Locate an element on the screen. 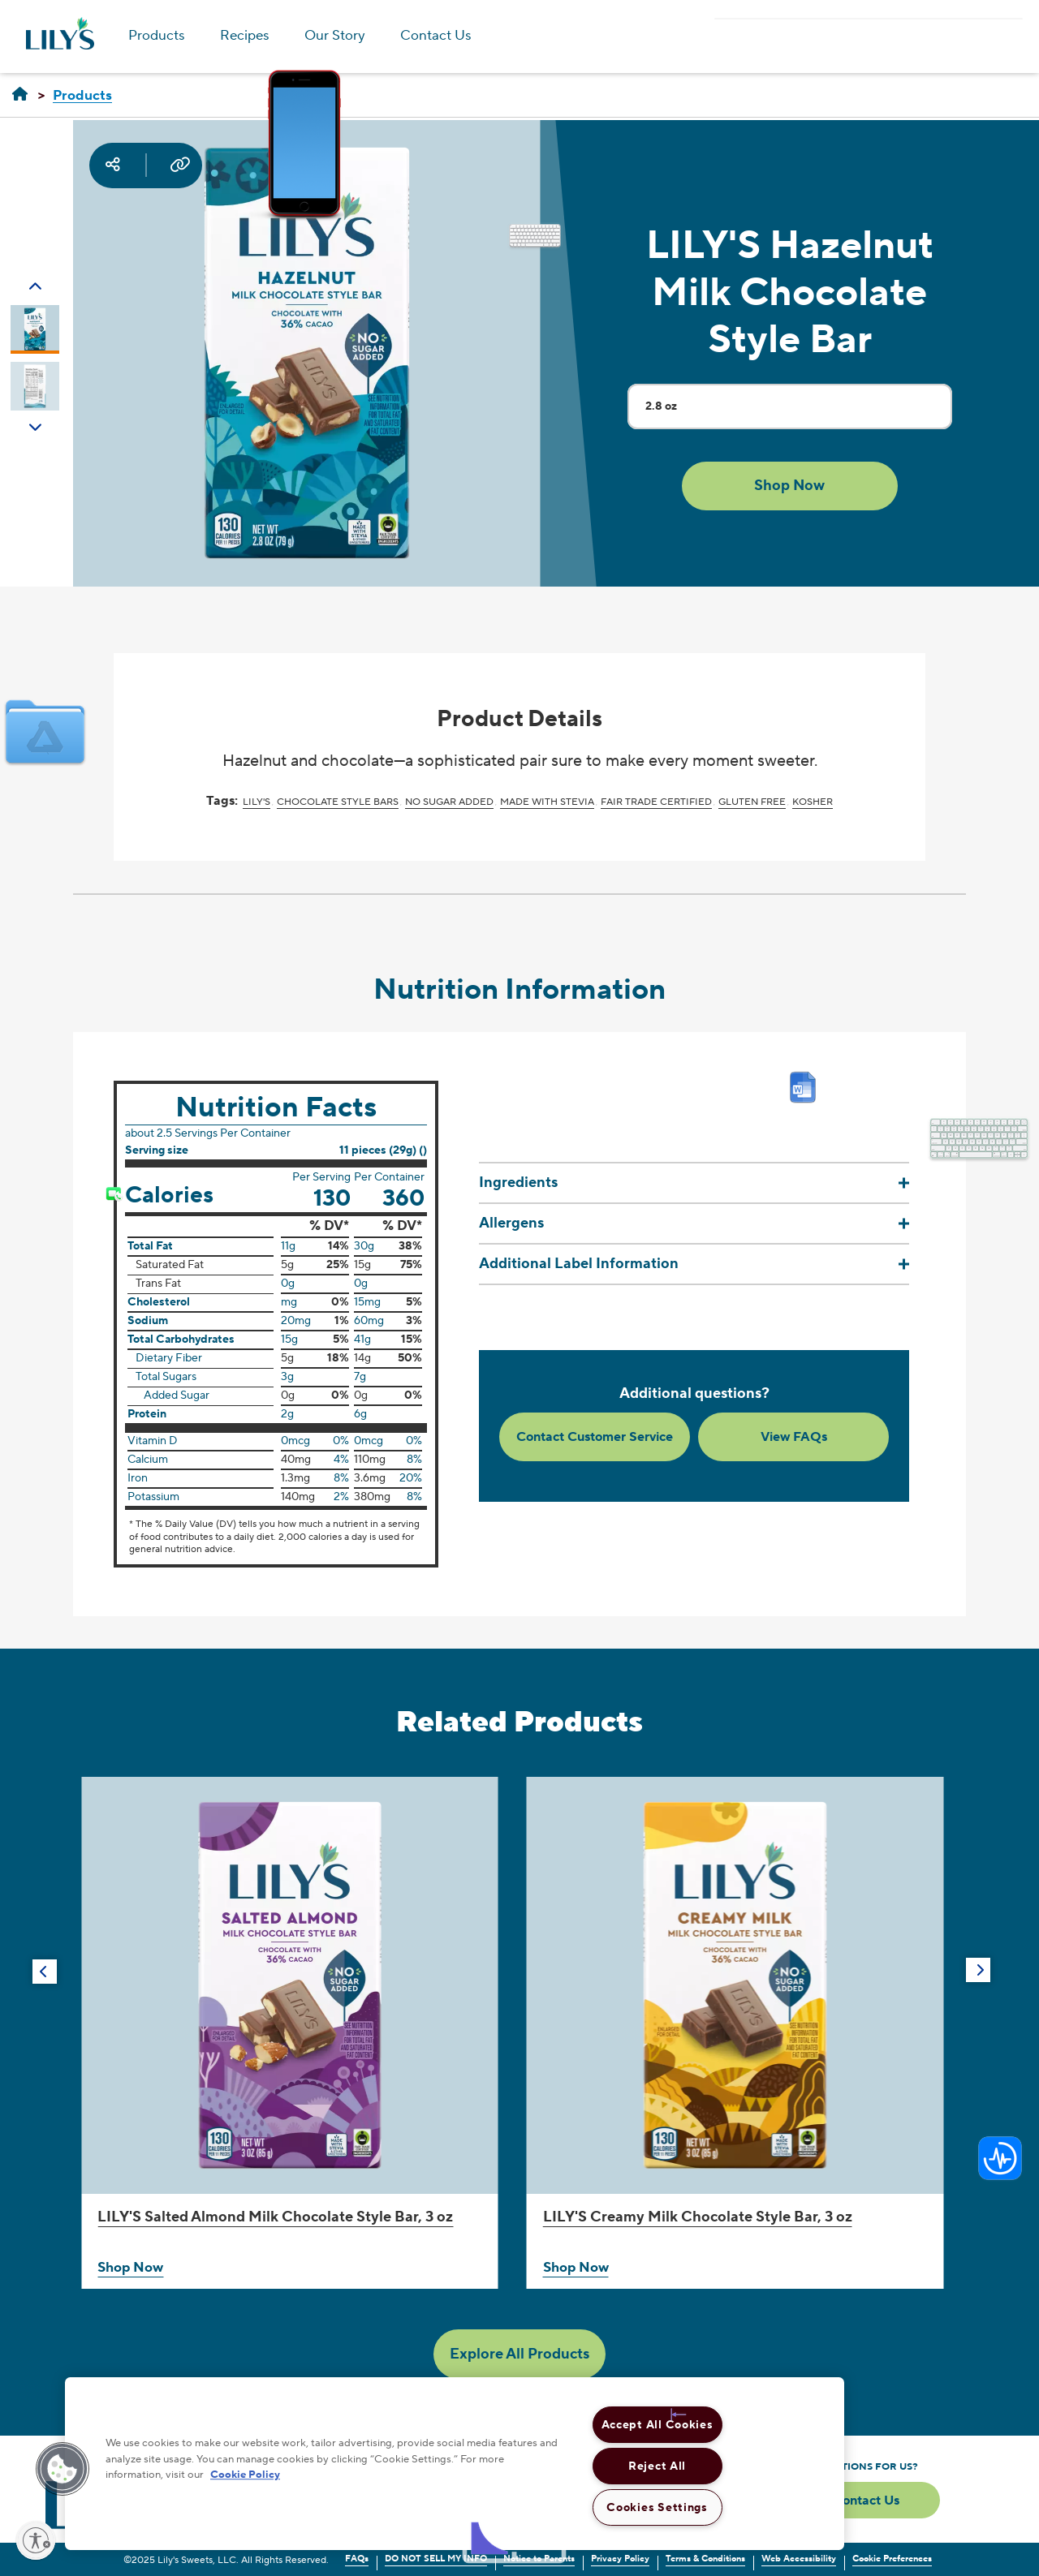 This screenshot has width=1039, height=2576. access text generator tools in iMovie is located at coordinates (514, 2515).